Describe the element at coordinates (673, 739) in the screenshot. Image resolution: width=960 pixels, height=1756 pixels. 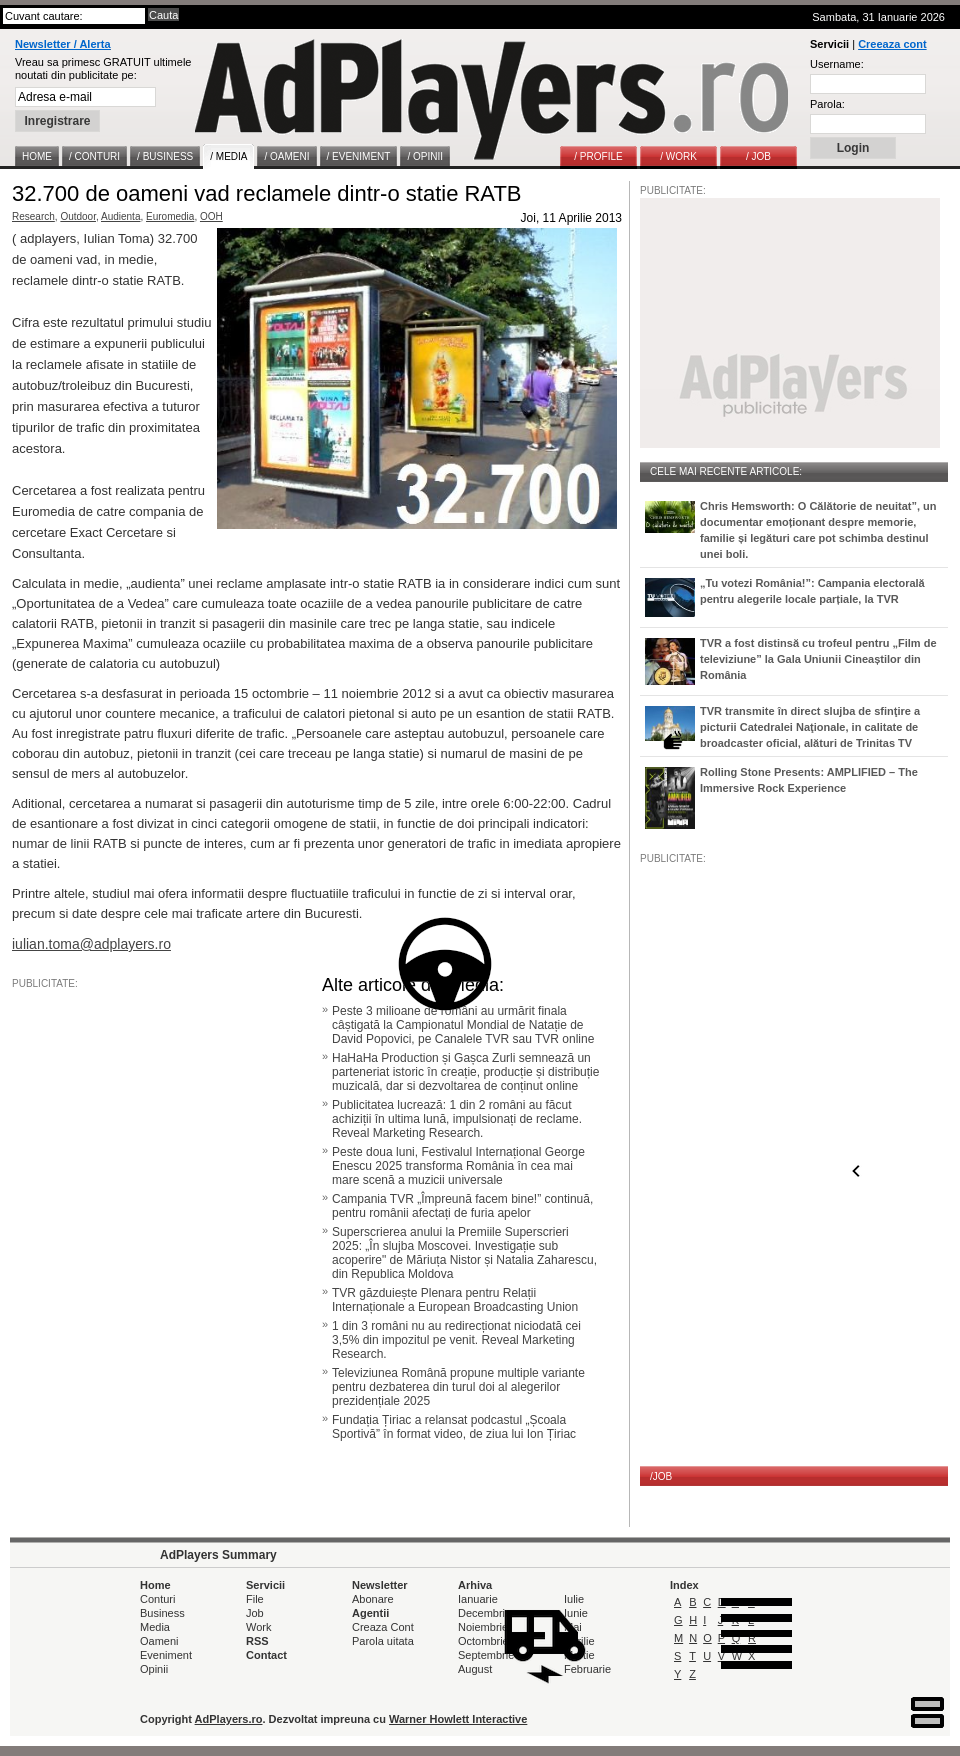
I see `activate hand dryer` at that location.